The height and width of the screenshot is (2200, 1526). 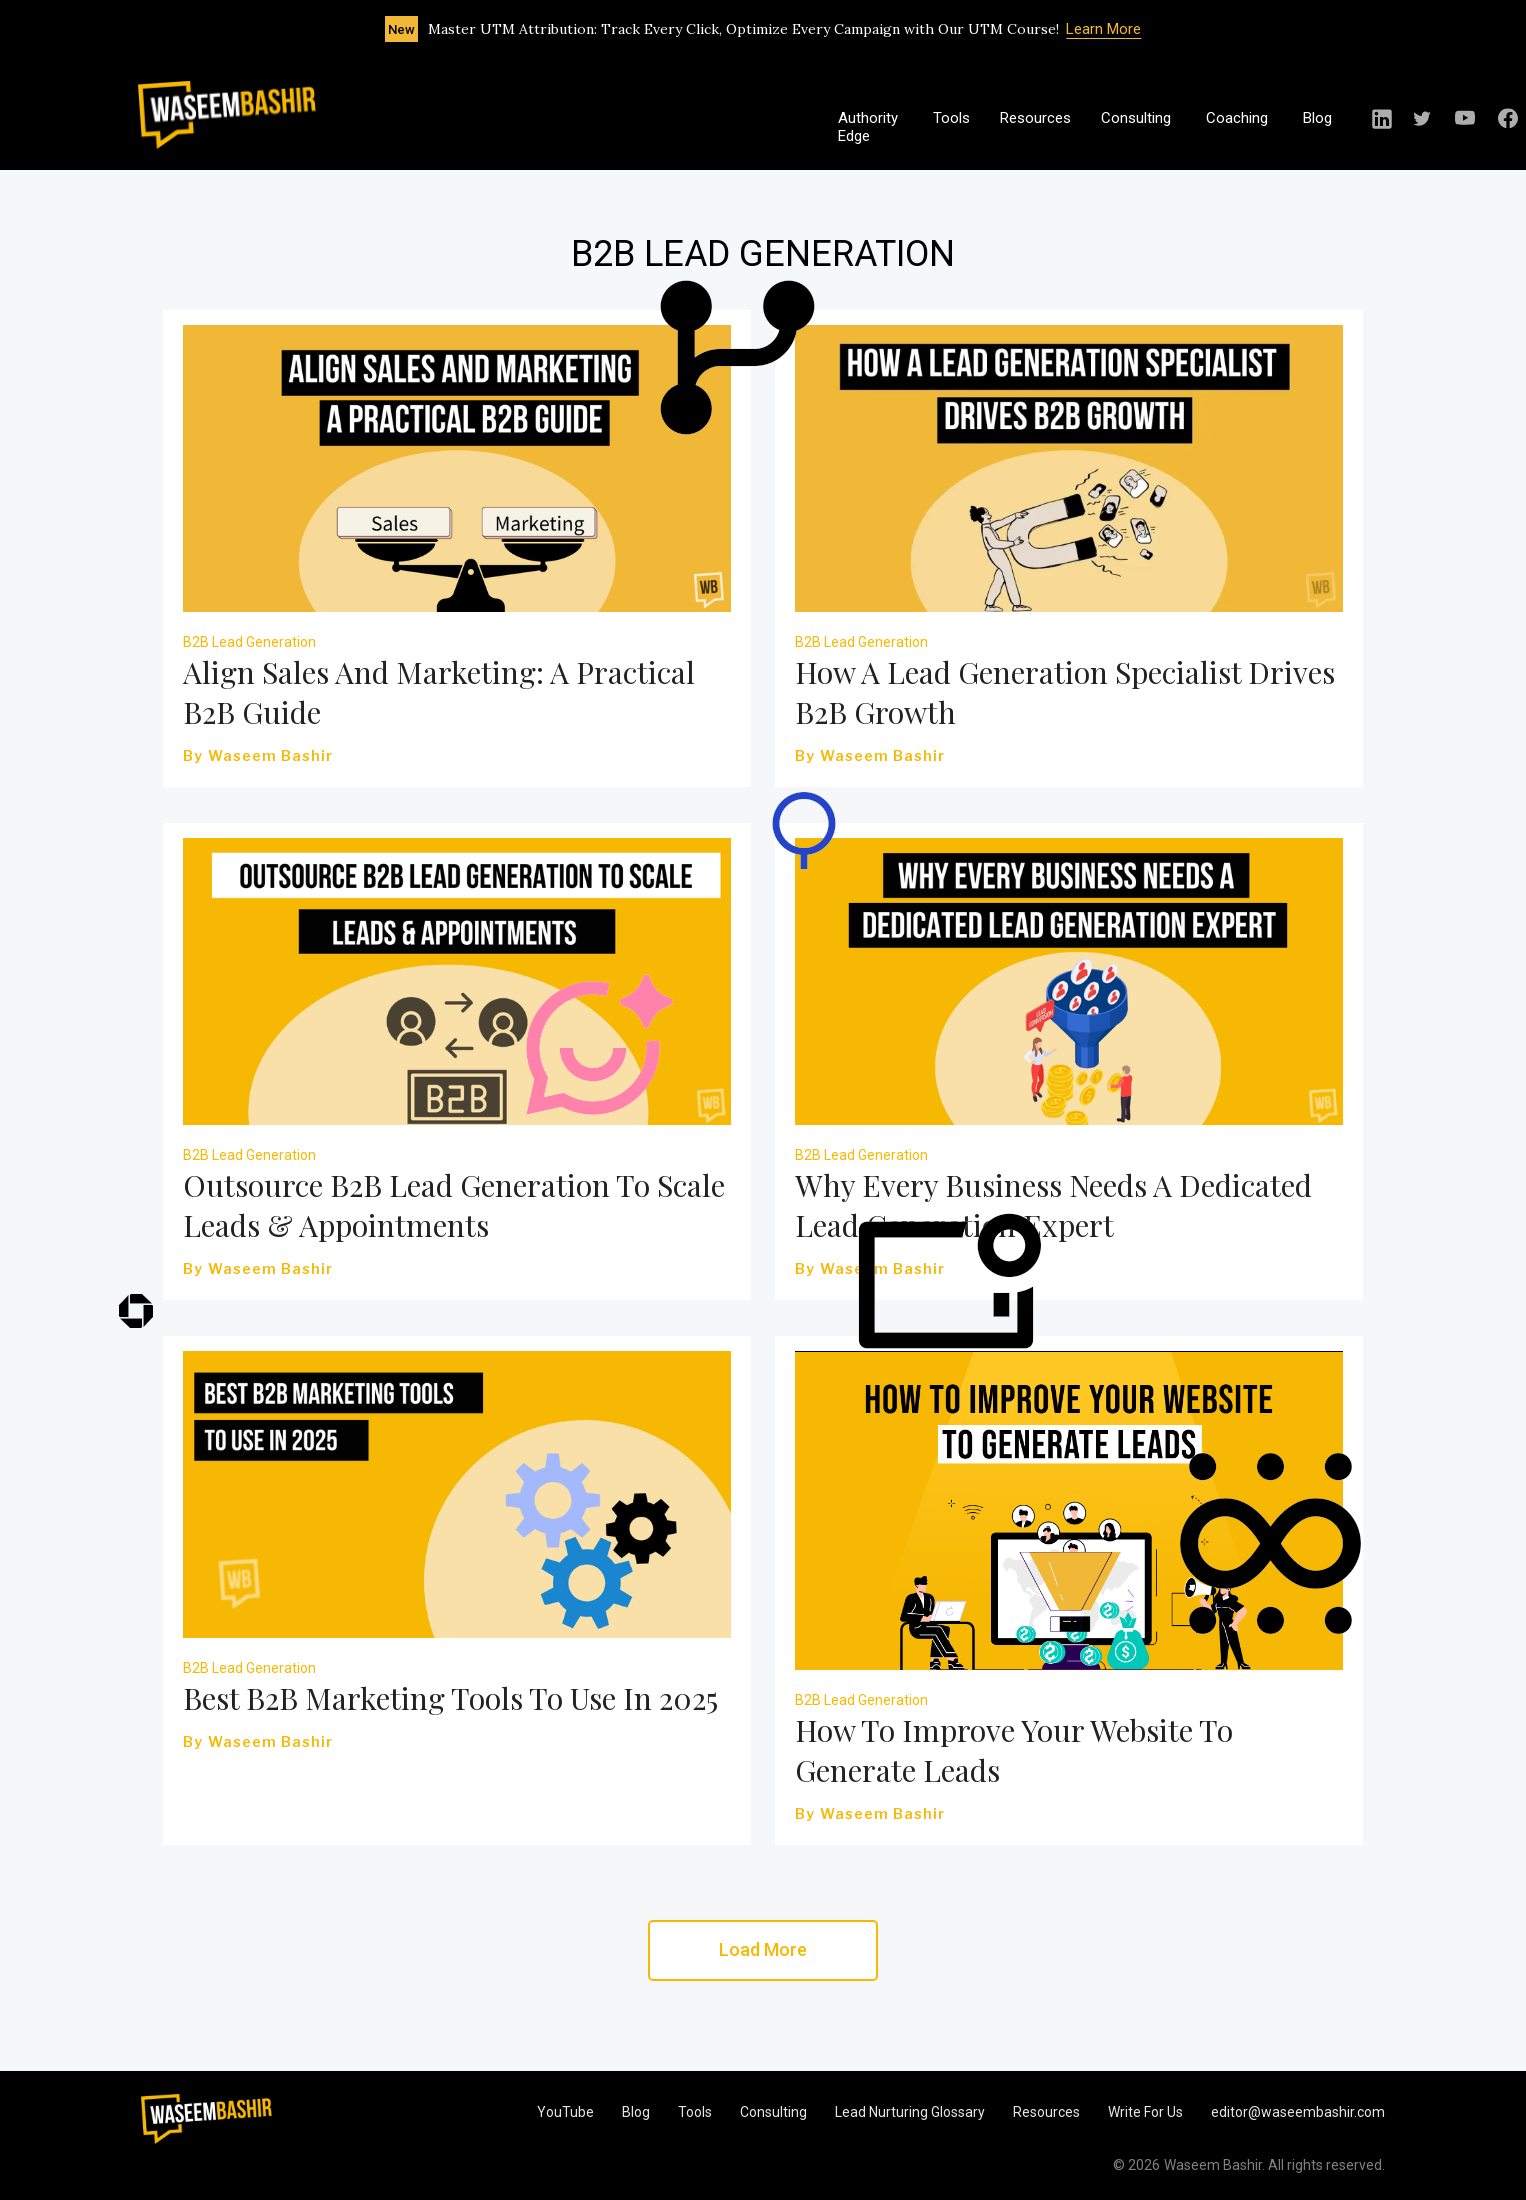 What do you see at coordinates (1270, 1543) in the screenshot?
I see `indicates hazy weather conditions` at bounding box center [1270, 1543].